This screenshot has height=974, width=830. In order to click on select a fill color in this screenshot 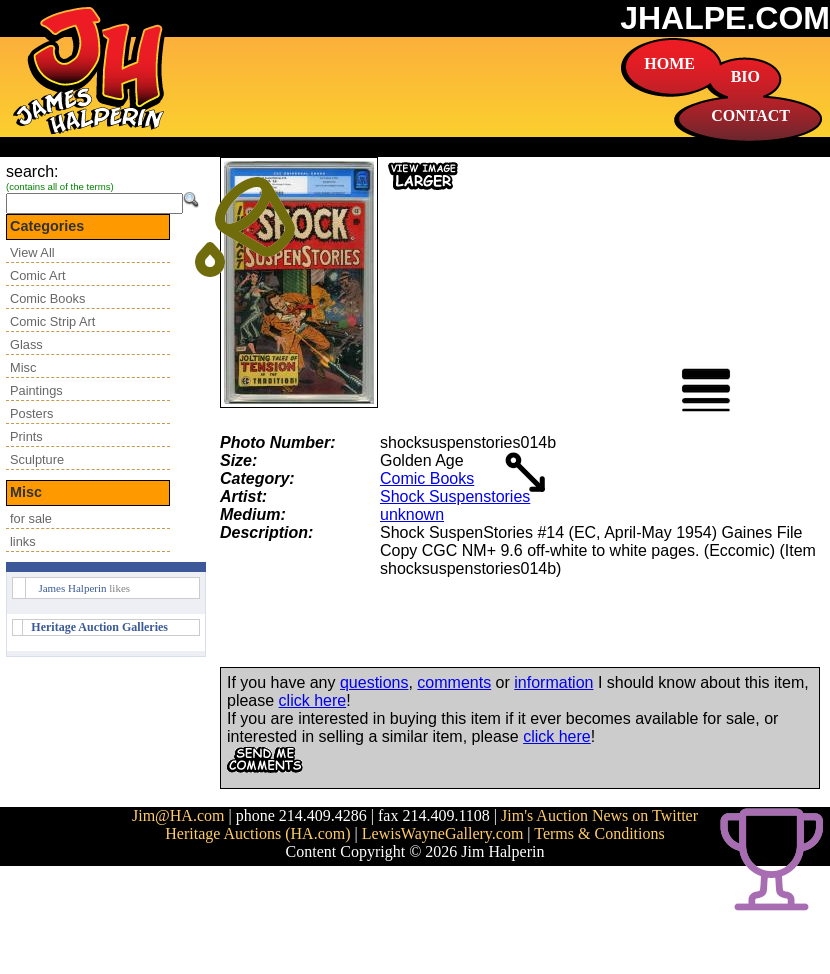, I will do `click(245, 227)`.